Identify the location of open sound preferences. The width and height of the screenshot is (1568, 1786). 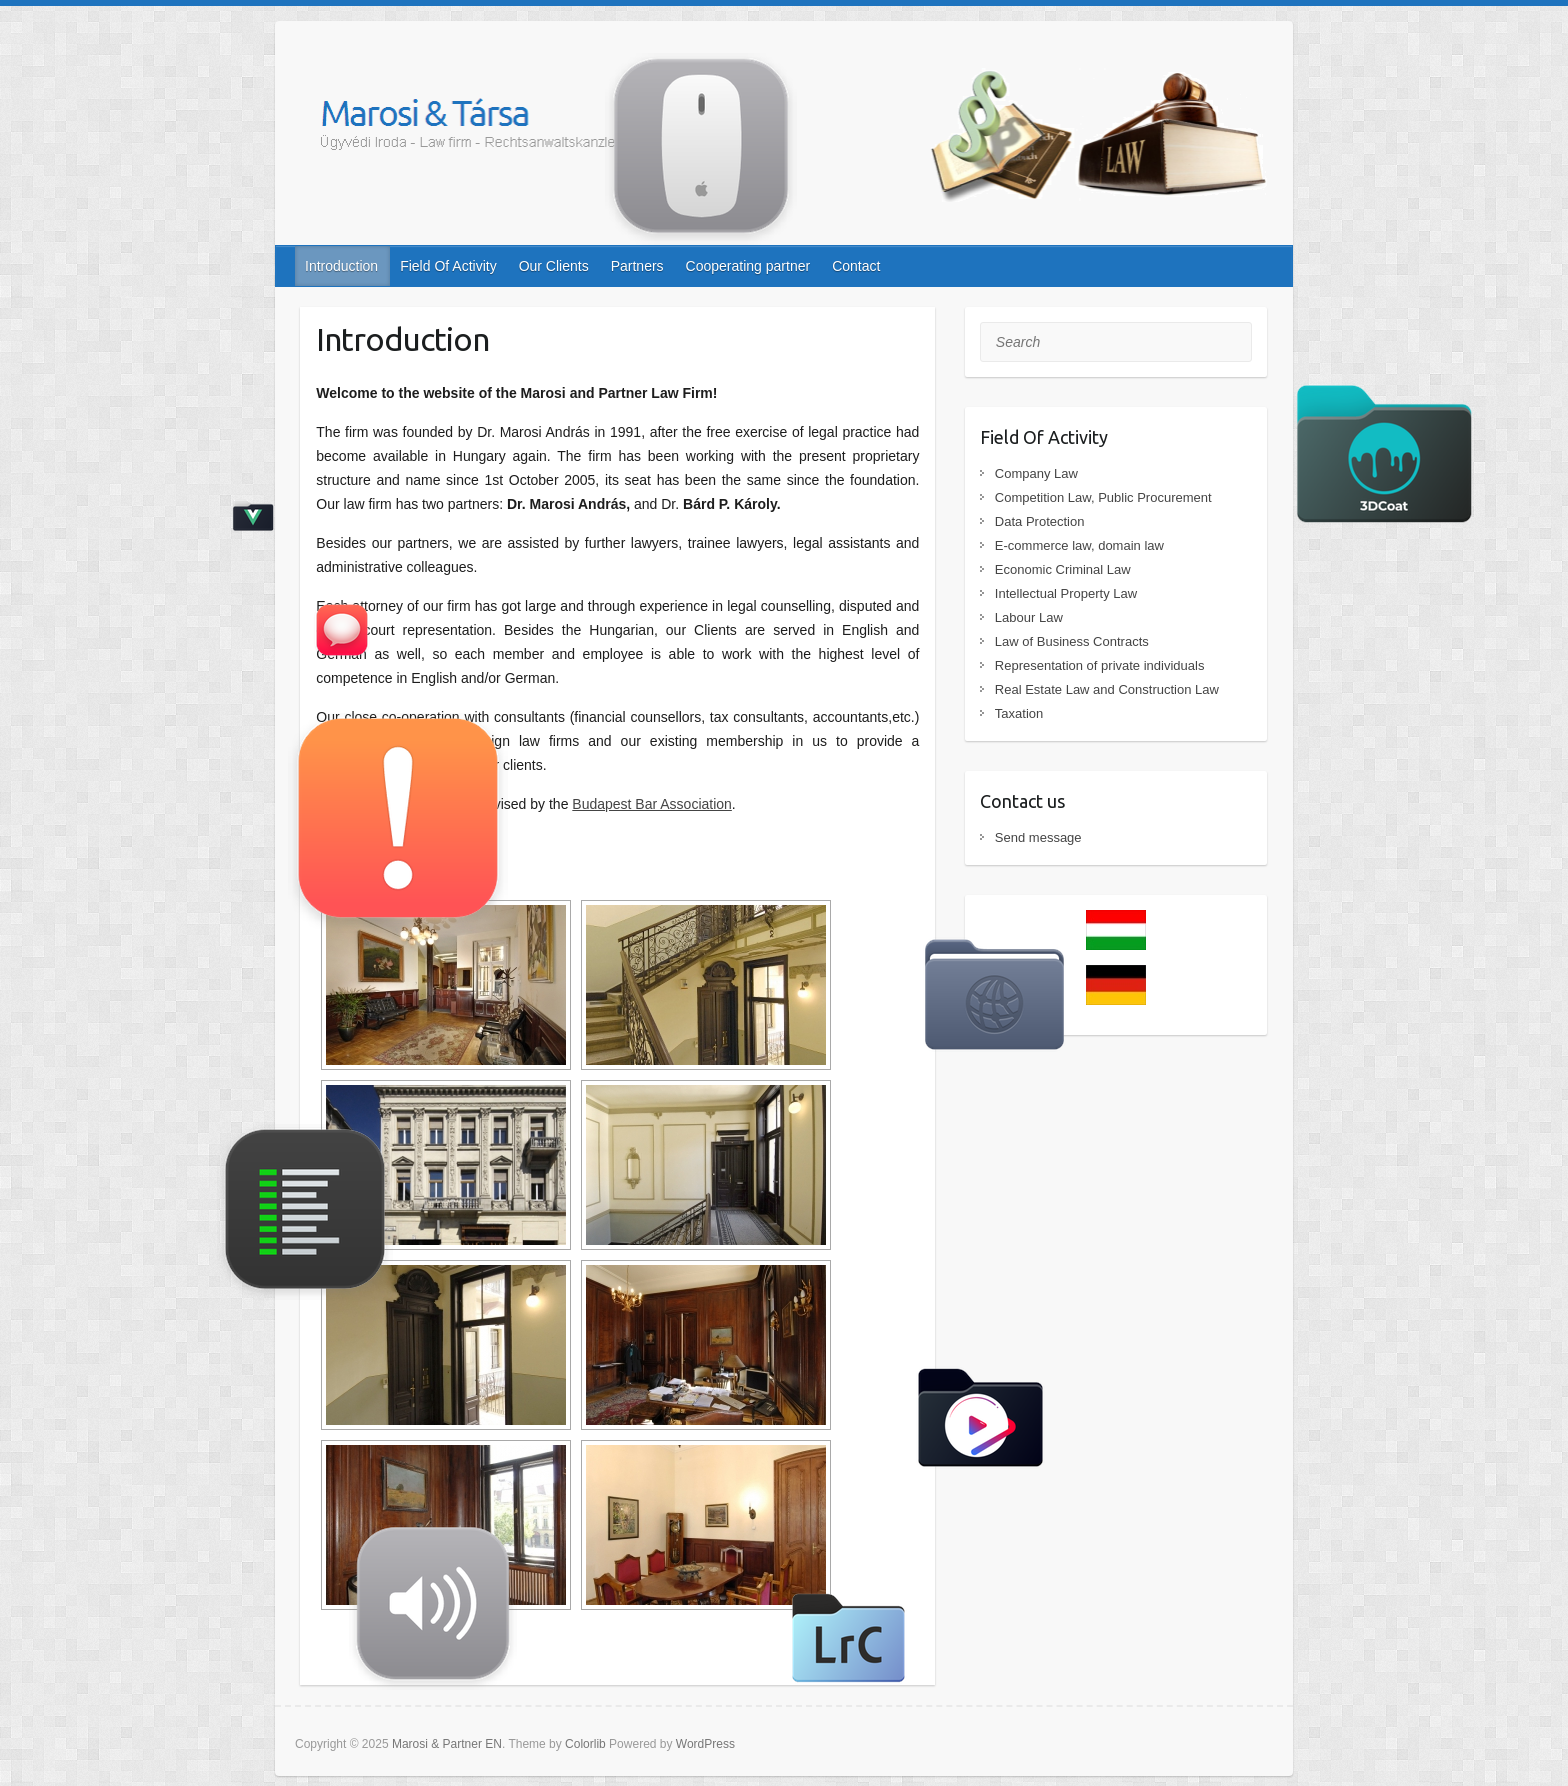
(433, 1606).